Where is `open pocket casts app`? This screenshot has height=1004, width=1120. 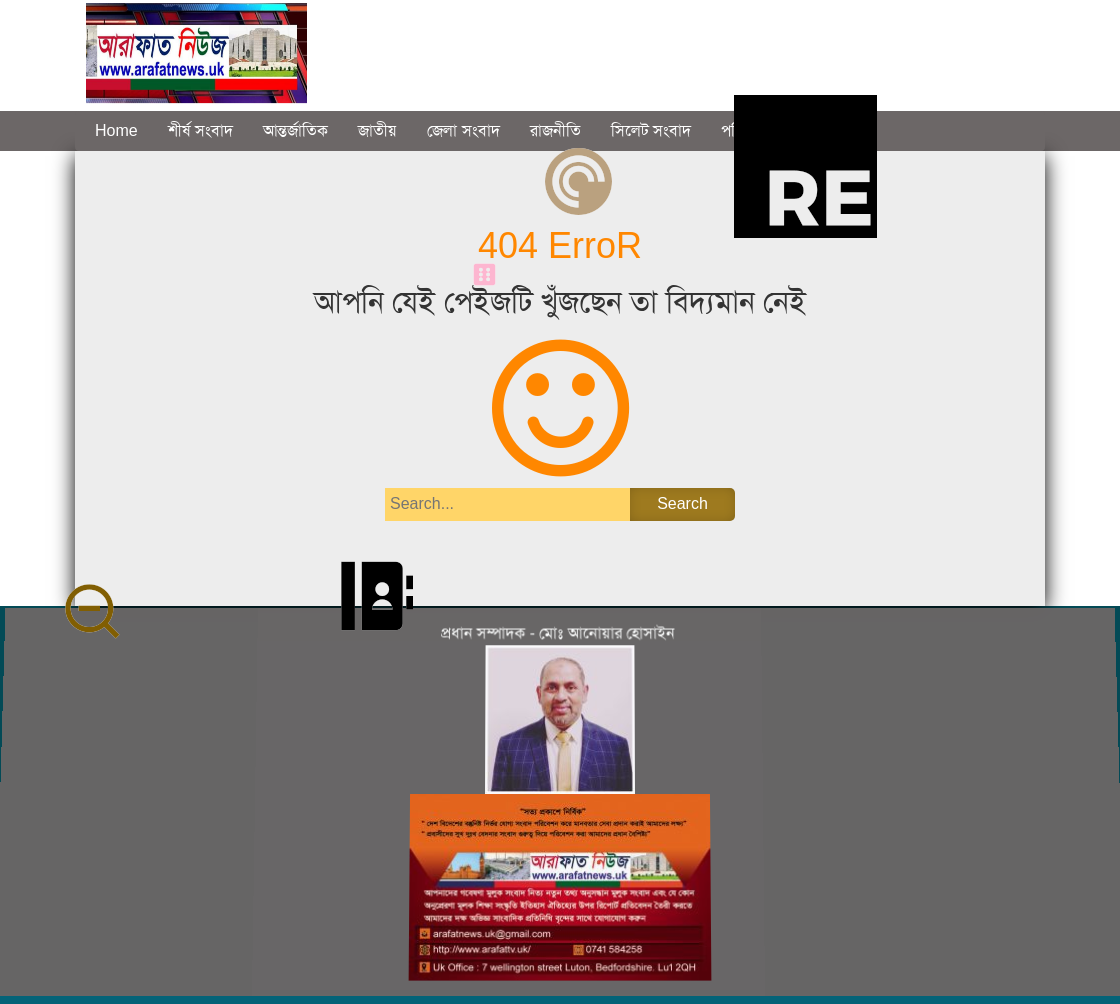 open pocket casts app is located at coordinates (578, 181).